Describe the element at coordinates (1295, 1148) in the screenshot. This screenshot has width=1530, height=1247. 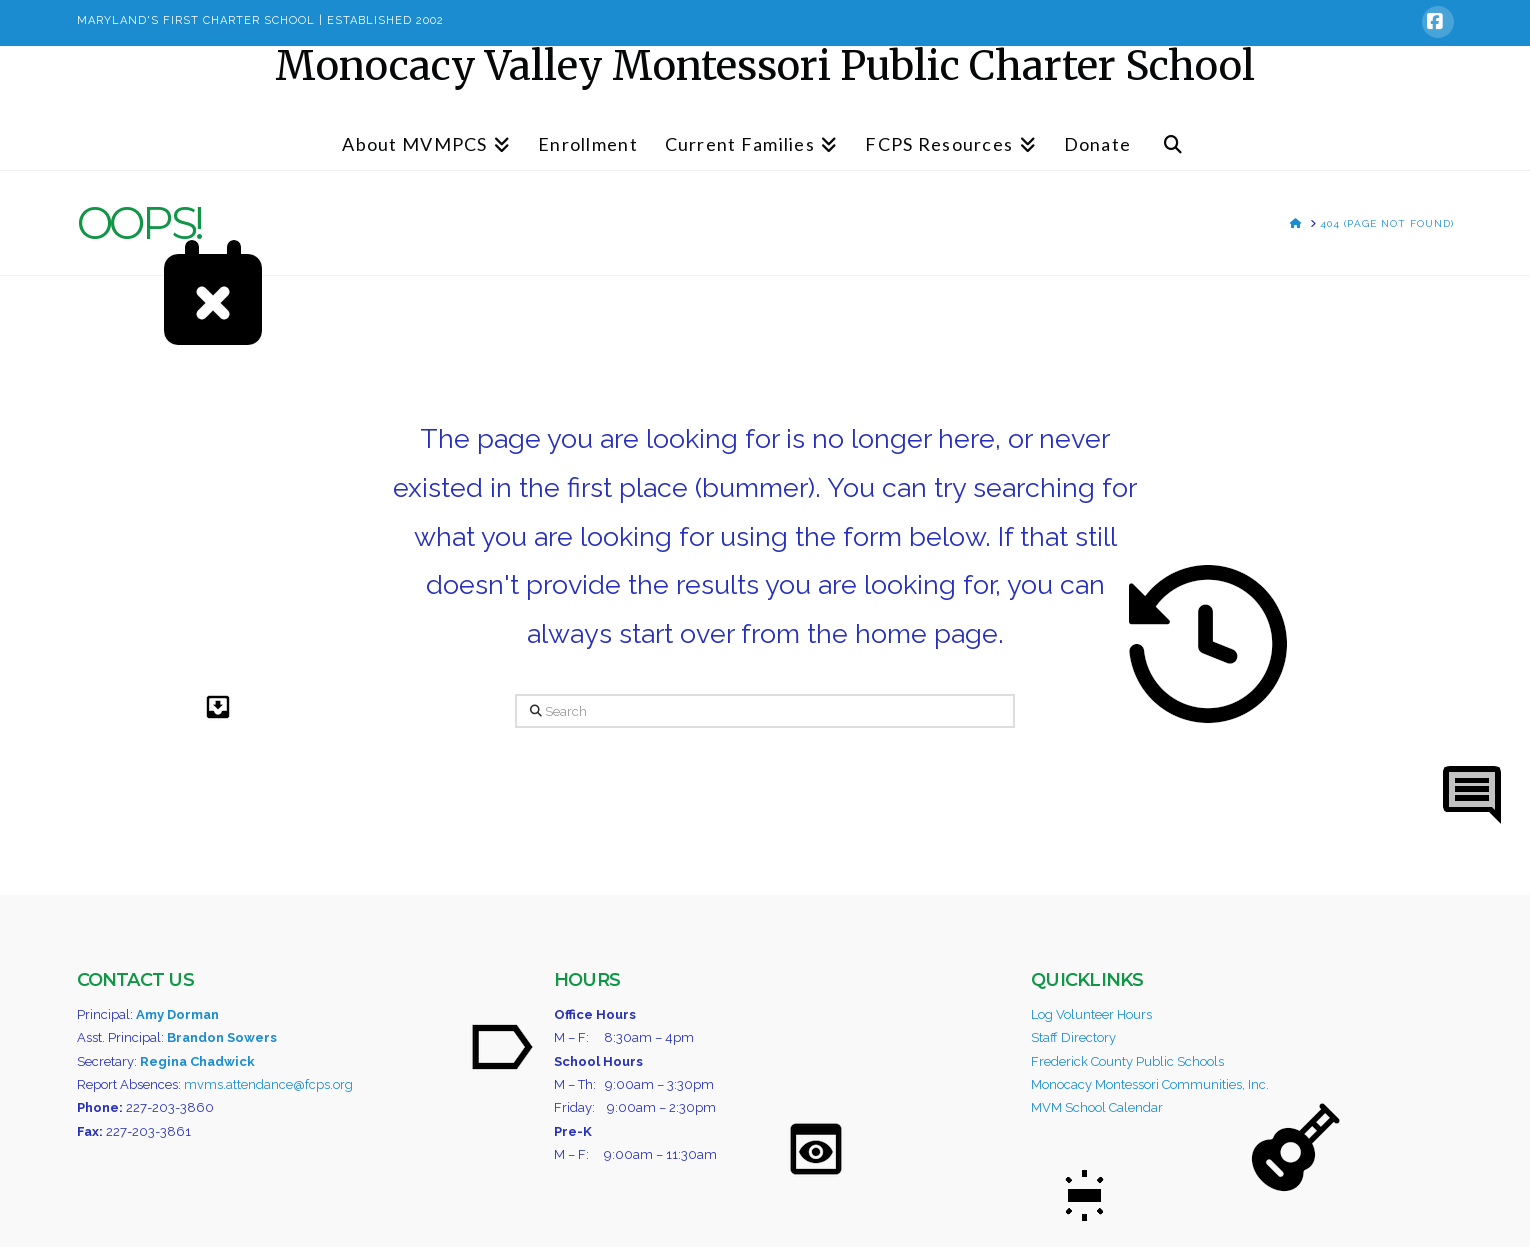
I see `access music or instrument tools` at that location.